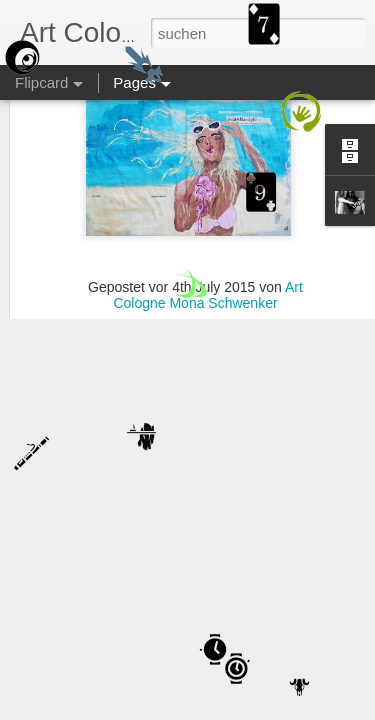  Describe the element at coordinates (264, 24) in the screenshot. I see `seven of diamonds playing card` at that location.